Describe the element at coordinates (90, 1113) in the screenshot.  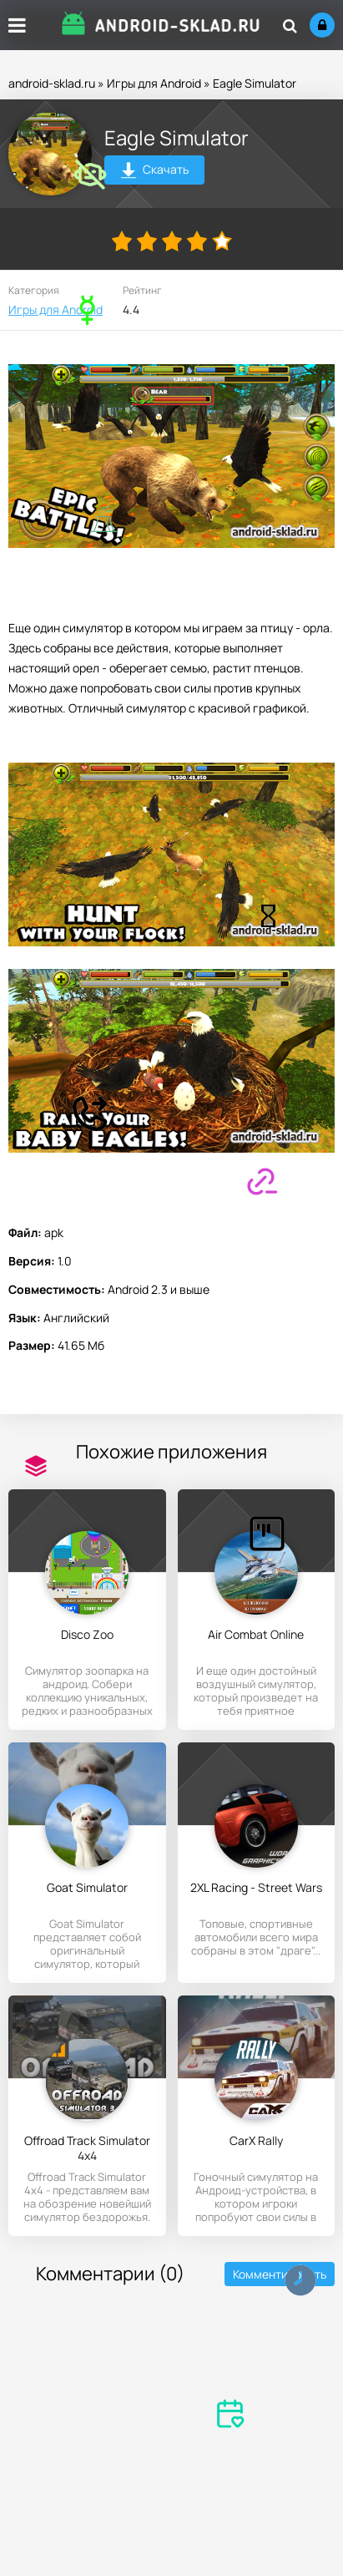
I see `transfer an active call to another person` at that location.